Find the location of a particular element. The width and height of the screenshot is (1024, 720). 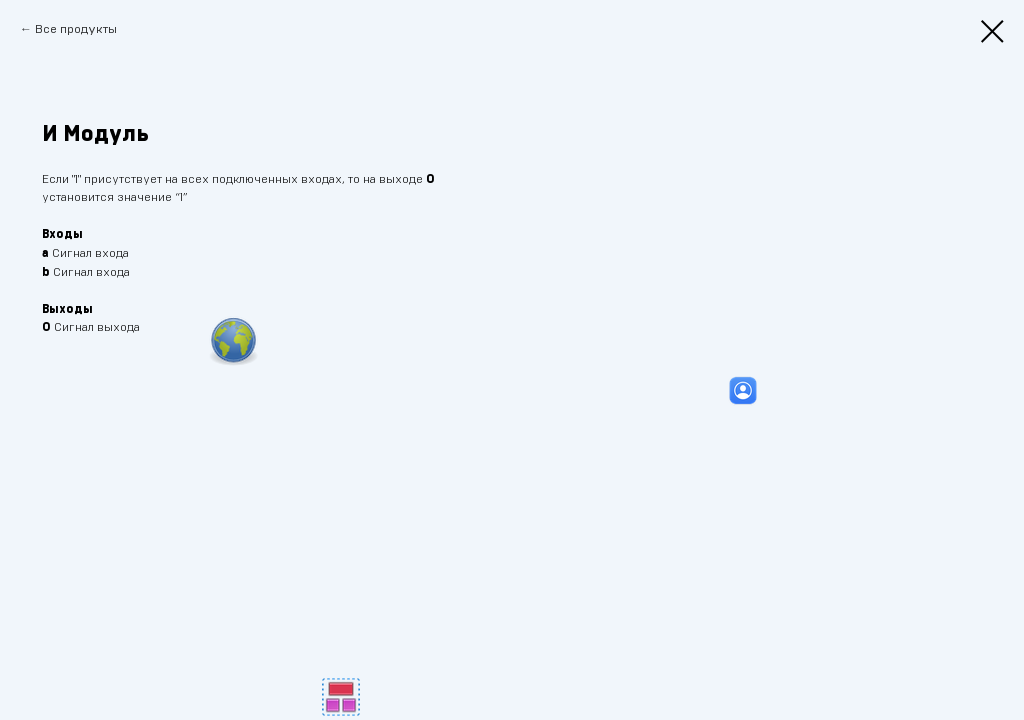

indicates web or internet content is located at coordinates (234, 341).